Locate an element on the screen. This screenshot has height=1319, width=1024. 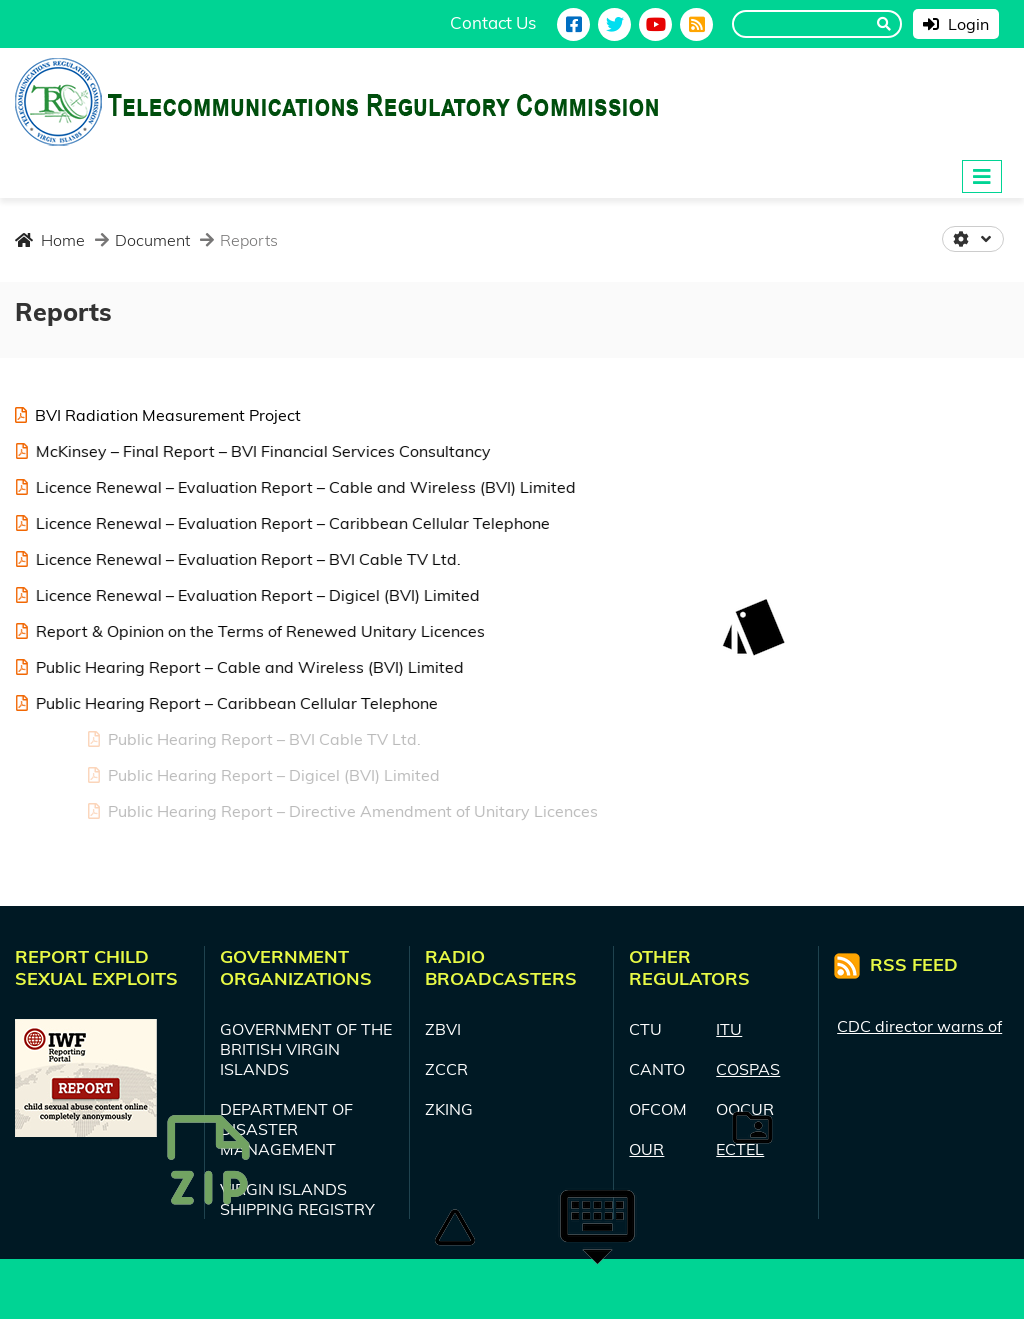
apply a style or theme to content is located at coordinates (754, 626).